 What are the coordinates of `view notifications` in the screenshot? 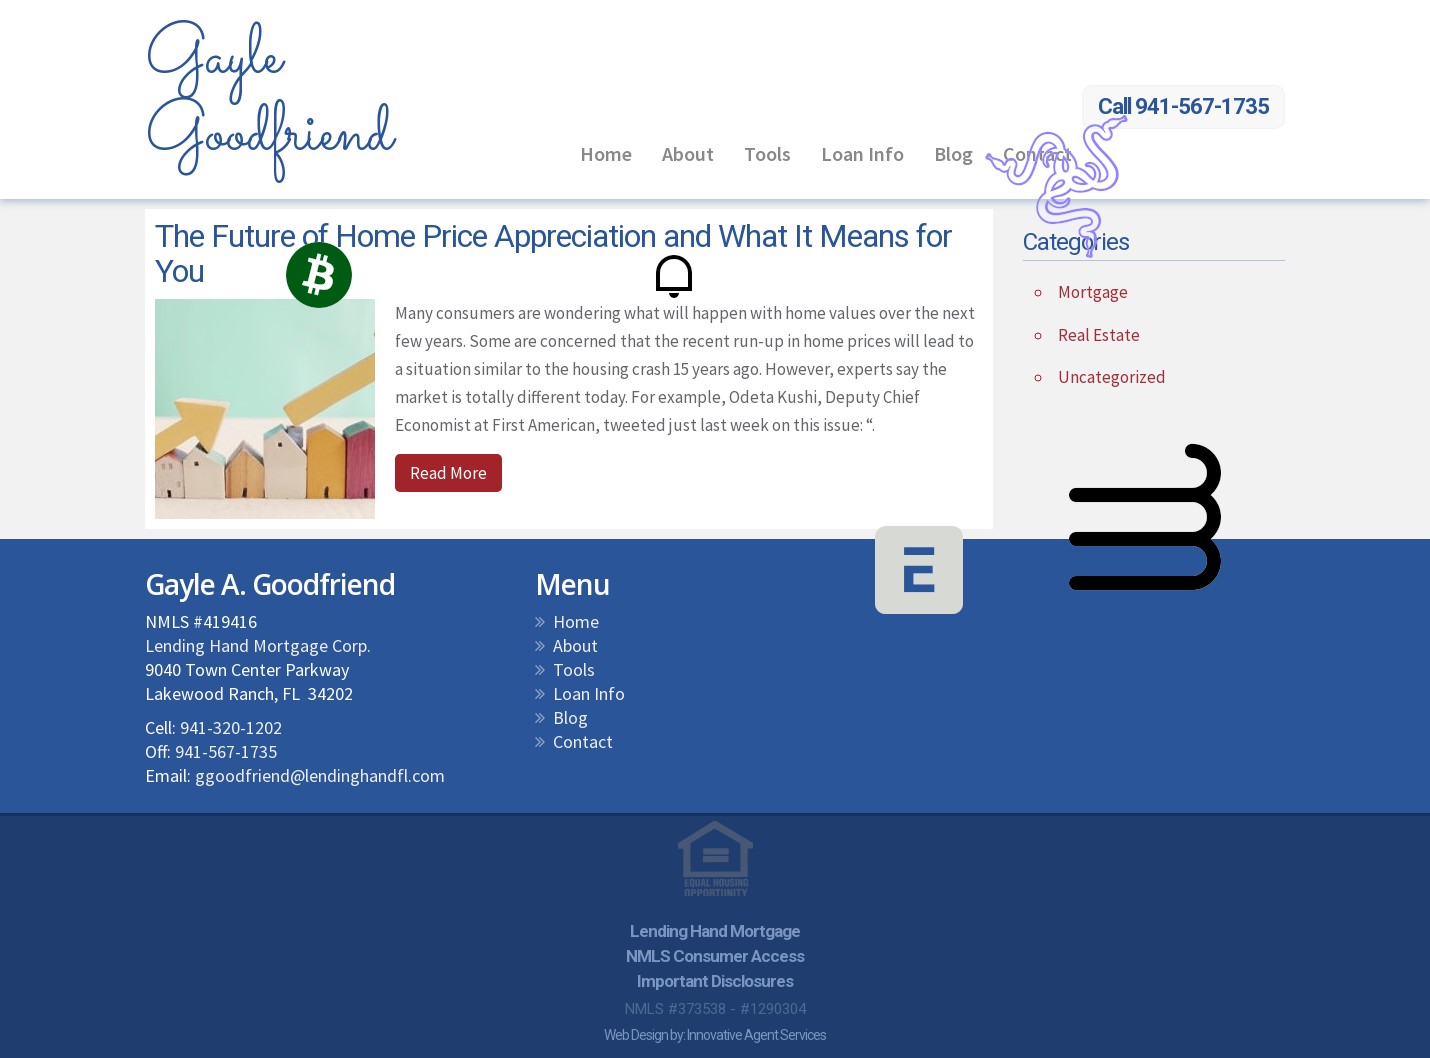 It's located at (674, 275).